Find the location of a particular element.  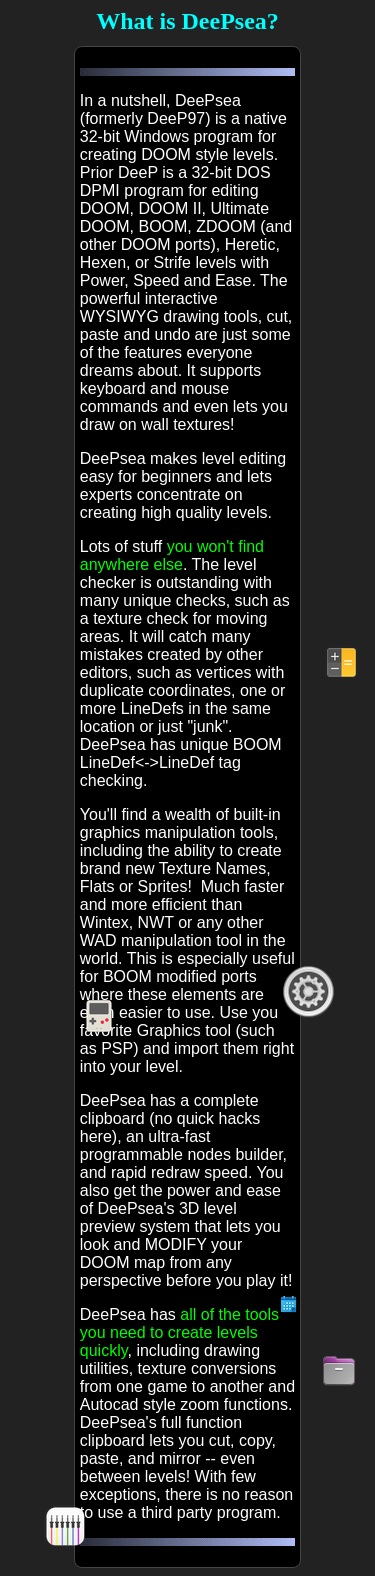

open the calendar app is located at coordinates (288, 1304).